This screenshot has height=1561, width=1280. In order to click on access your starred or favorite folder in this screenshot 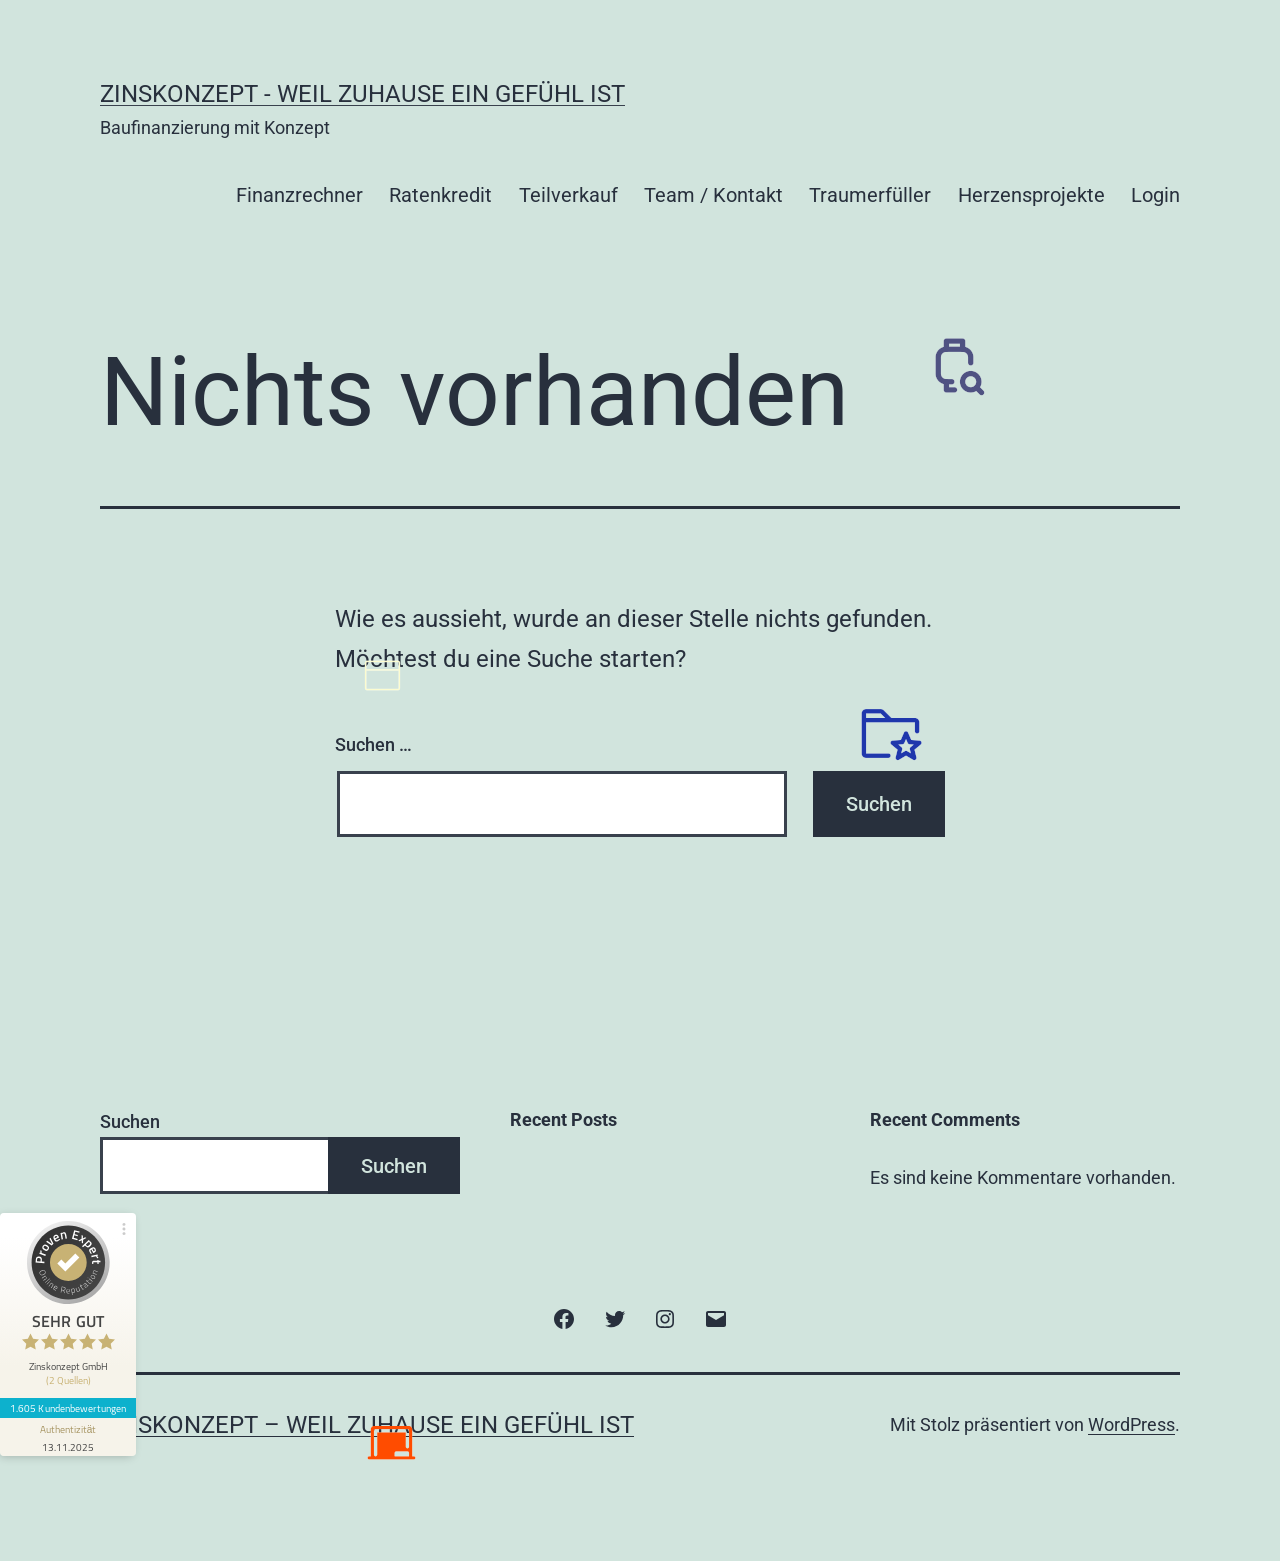, I will do `click(890, 733)`.